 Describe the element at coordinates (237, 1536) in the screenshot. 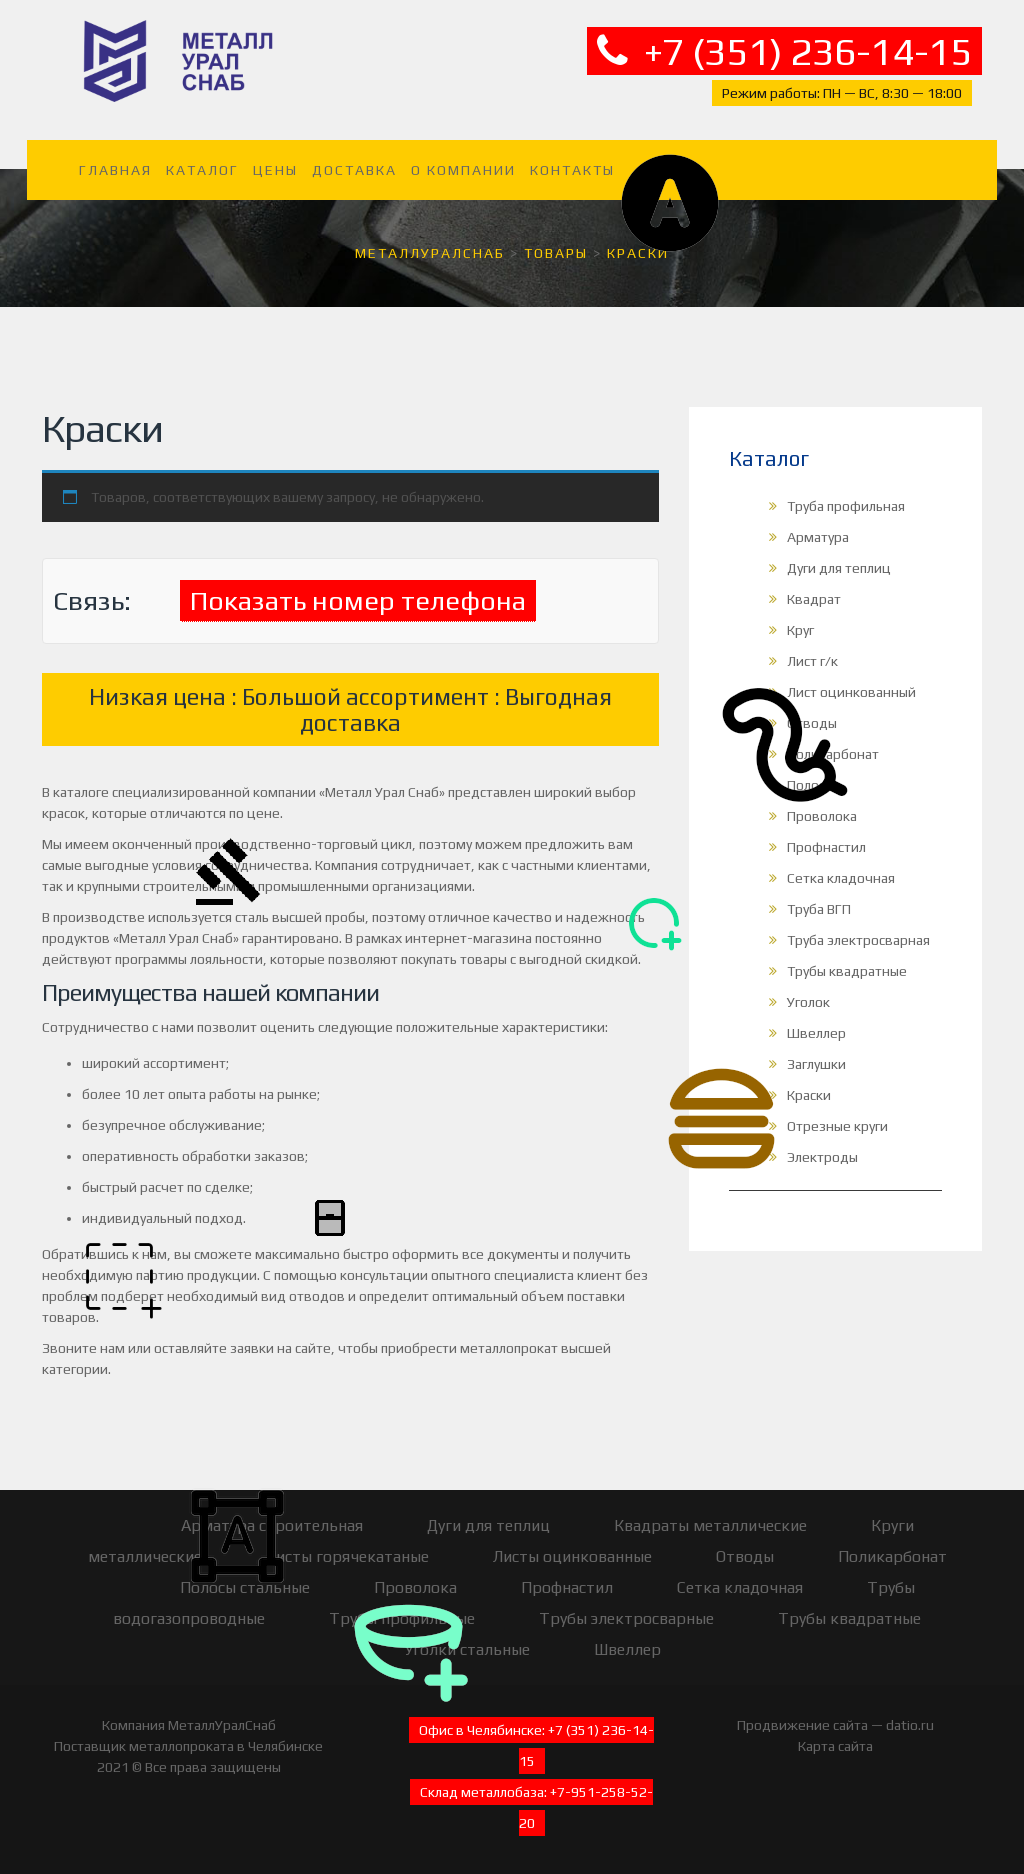

I see `edit text box formatting` at that location.